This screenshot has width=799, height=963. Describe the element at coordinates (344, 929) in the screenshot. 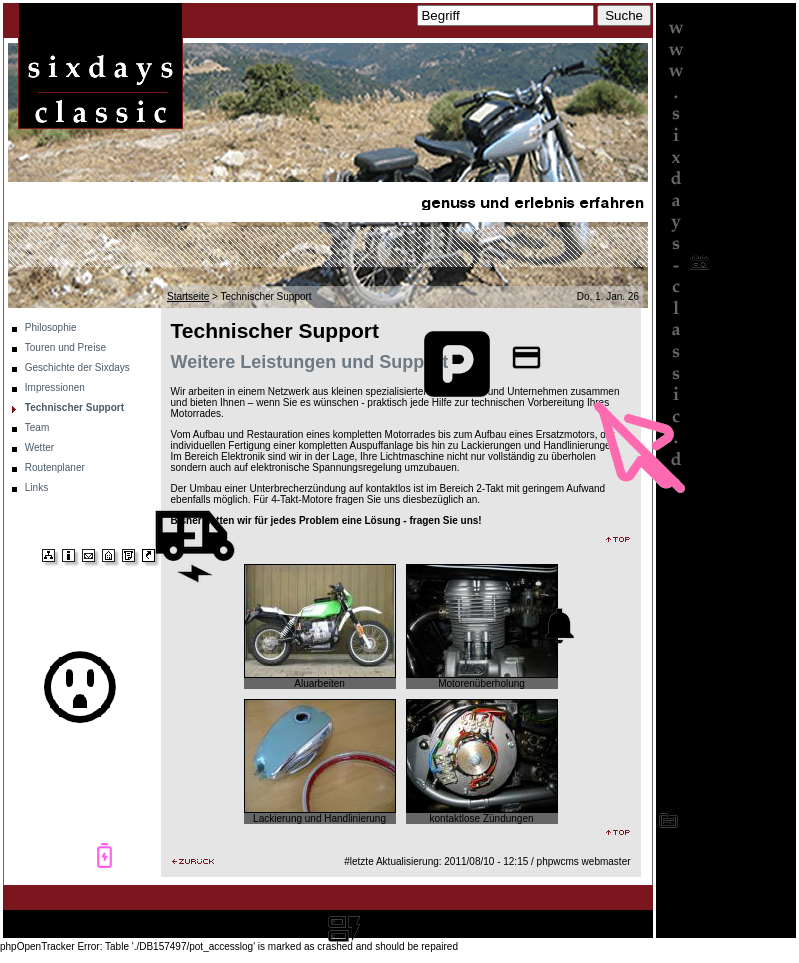

I see `access dynamic or auto-generated forms` at that location.